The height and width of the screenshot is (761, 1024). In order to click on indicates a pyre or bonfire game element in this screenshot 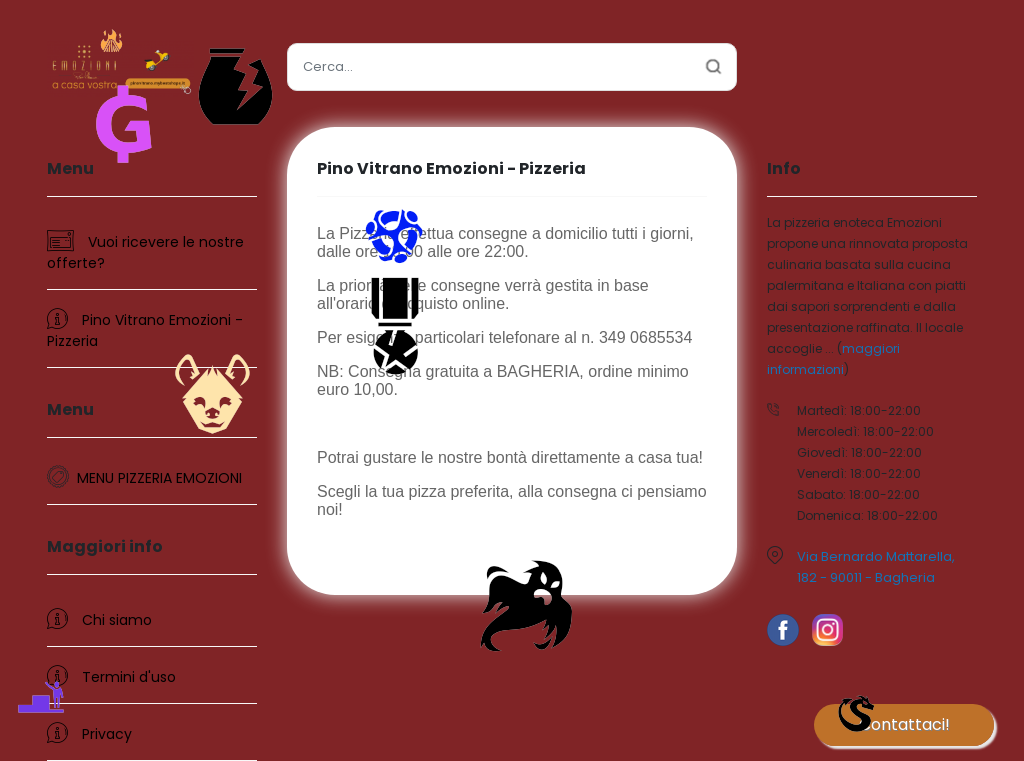, I will do `click(111, 40)`.